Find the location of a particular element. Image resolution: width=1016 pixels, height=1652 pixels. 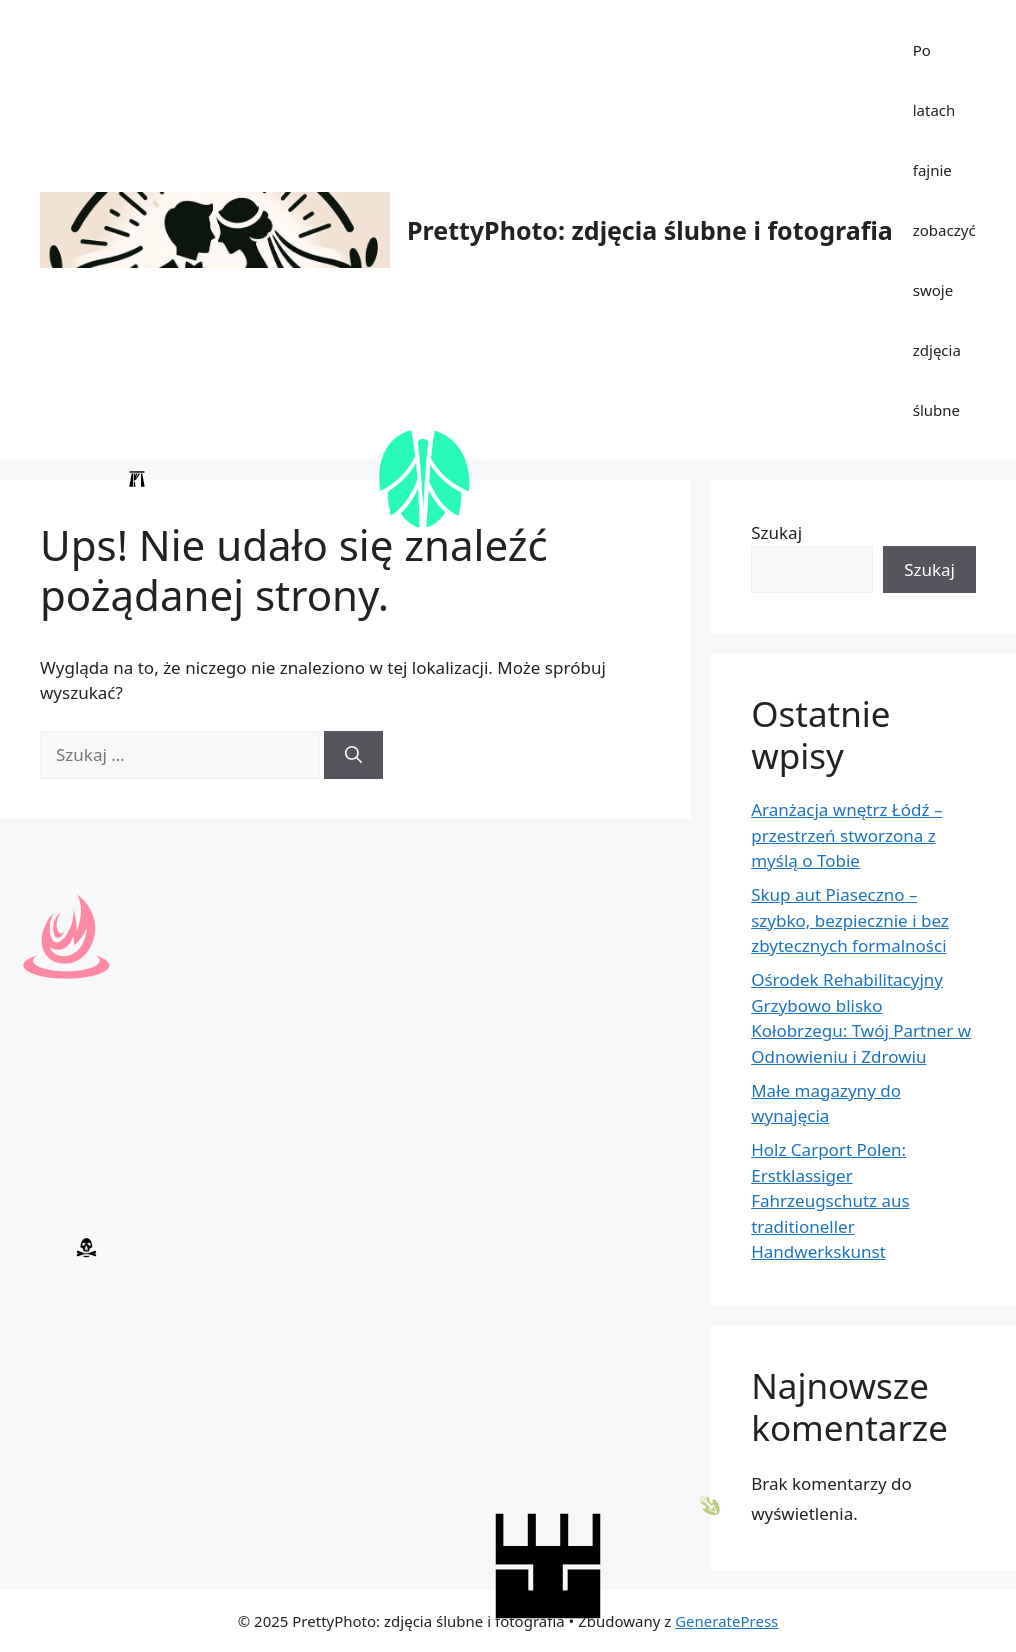

open a loot crate or mystery item is located at coordinates (423, 478).